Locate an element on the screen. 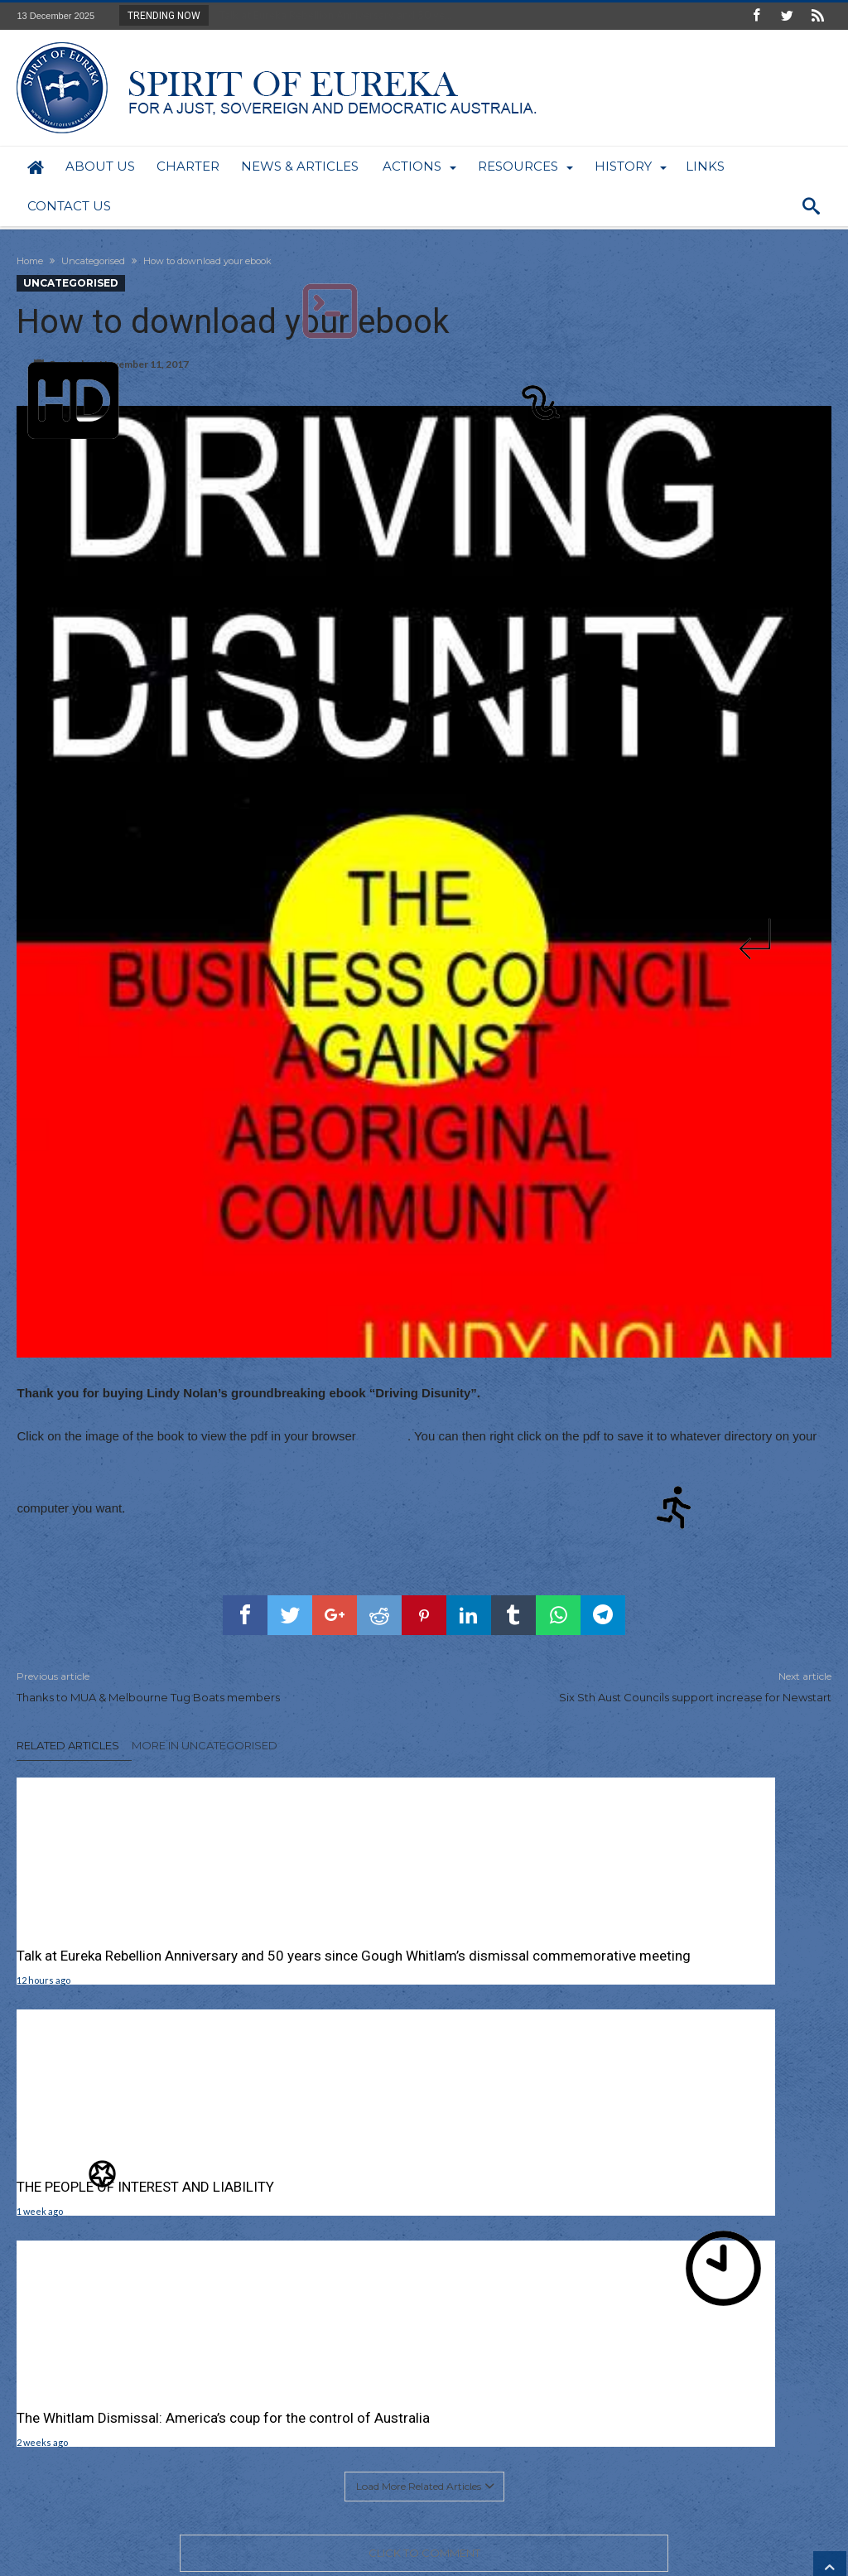 The width and height of the screenshot is (848, 2576). go back to previous line or section is located at coordinates (756, 938).